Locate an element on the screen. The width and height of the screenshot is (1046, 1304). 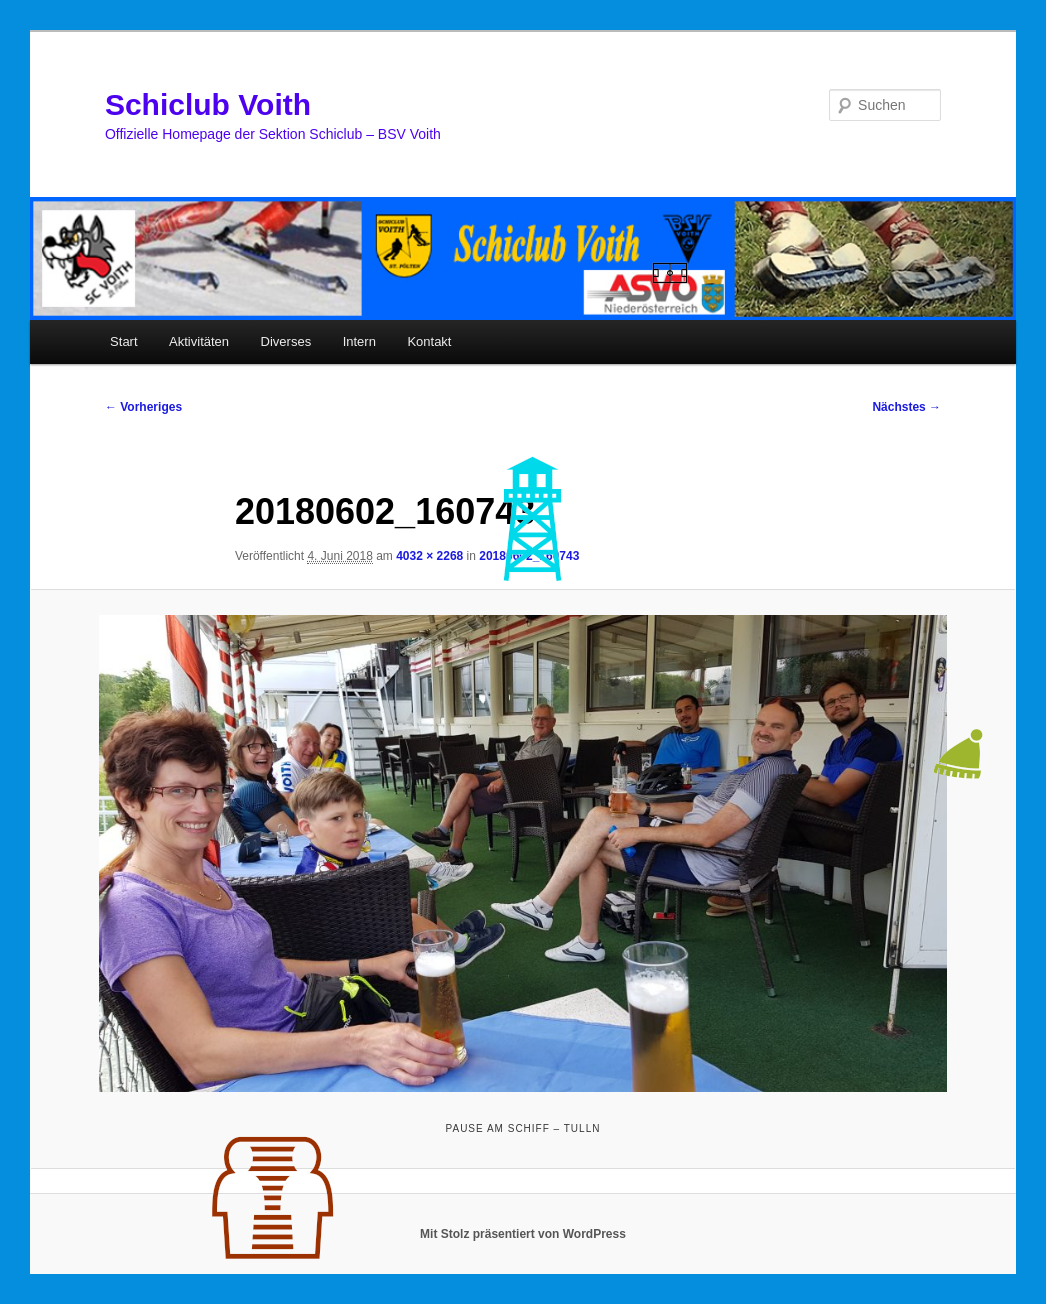
winter clothing or cold weather gear category is located at coordinates (958, 754).